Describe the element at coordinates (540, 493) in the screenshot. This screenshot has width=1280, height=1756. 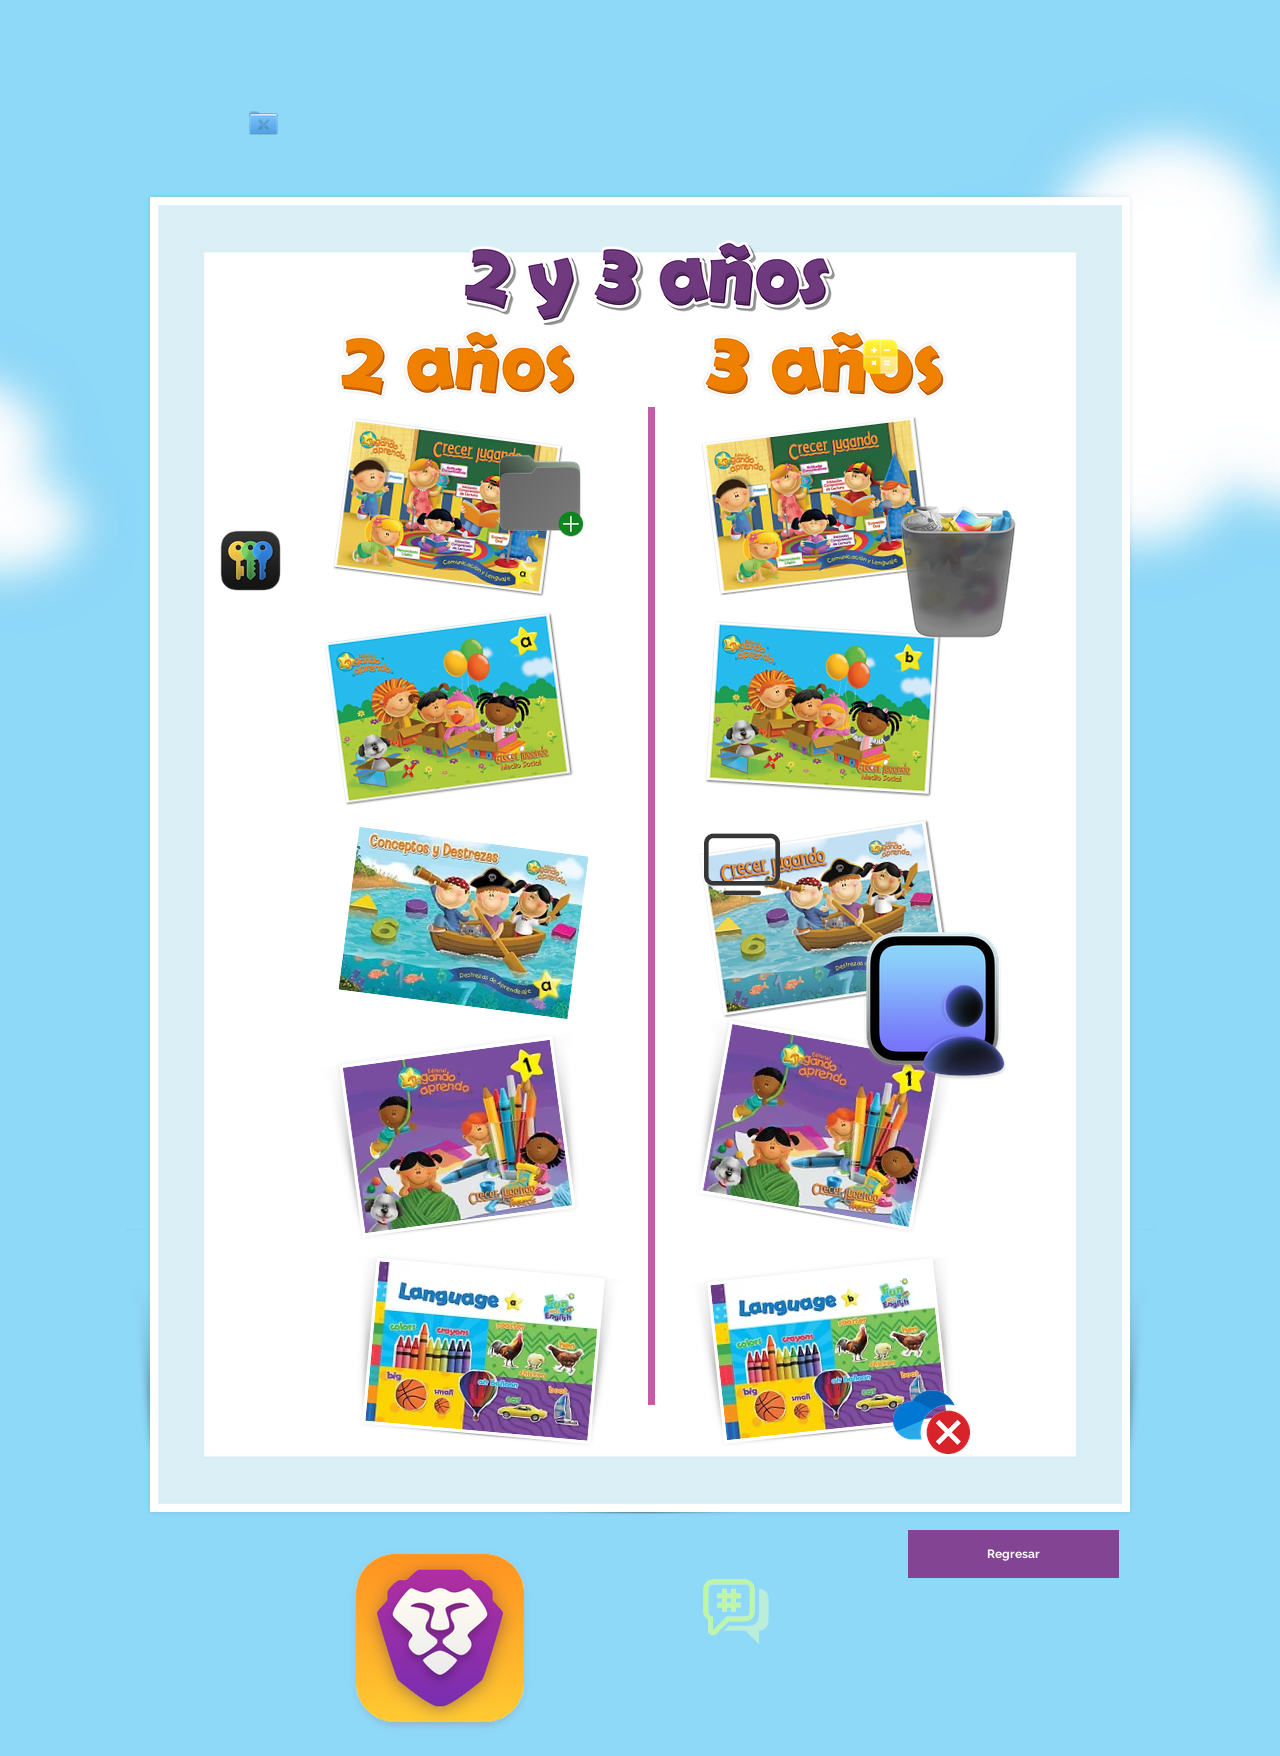
I see `create a new folder` at that location.